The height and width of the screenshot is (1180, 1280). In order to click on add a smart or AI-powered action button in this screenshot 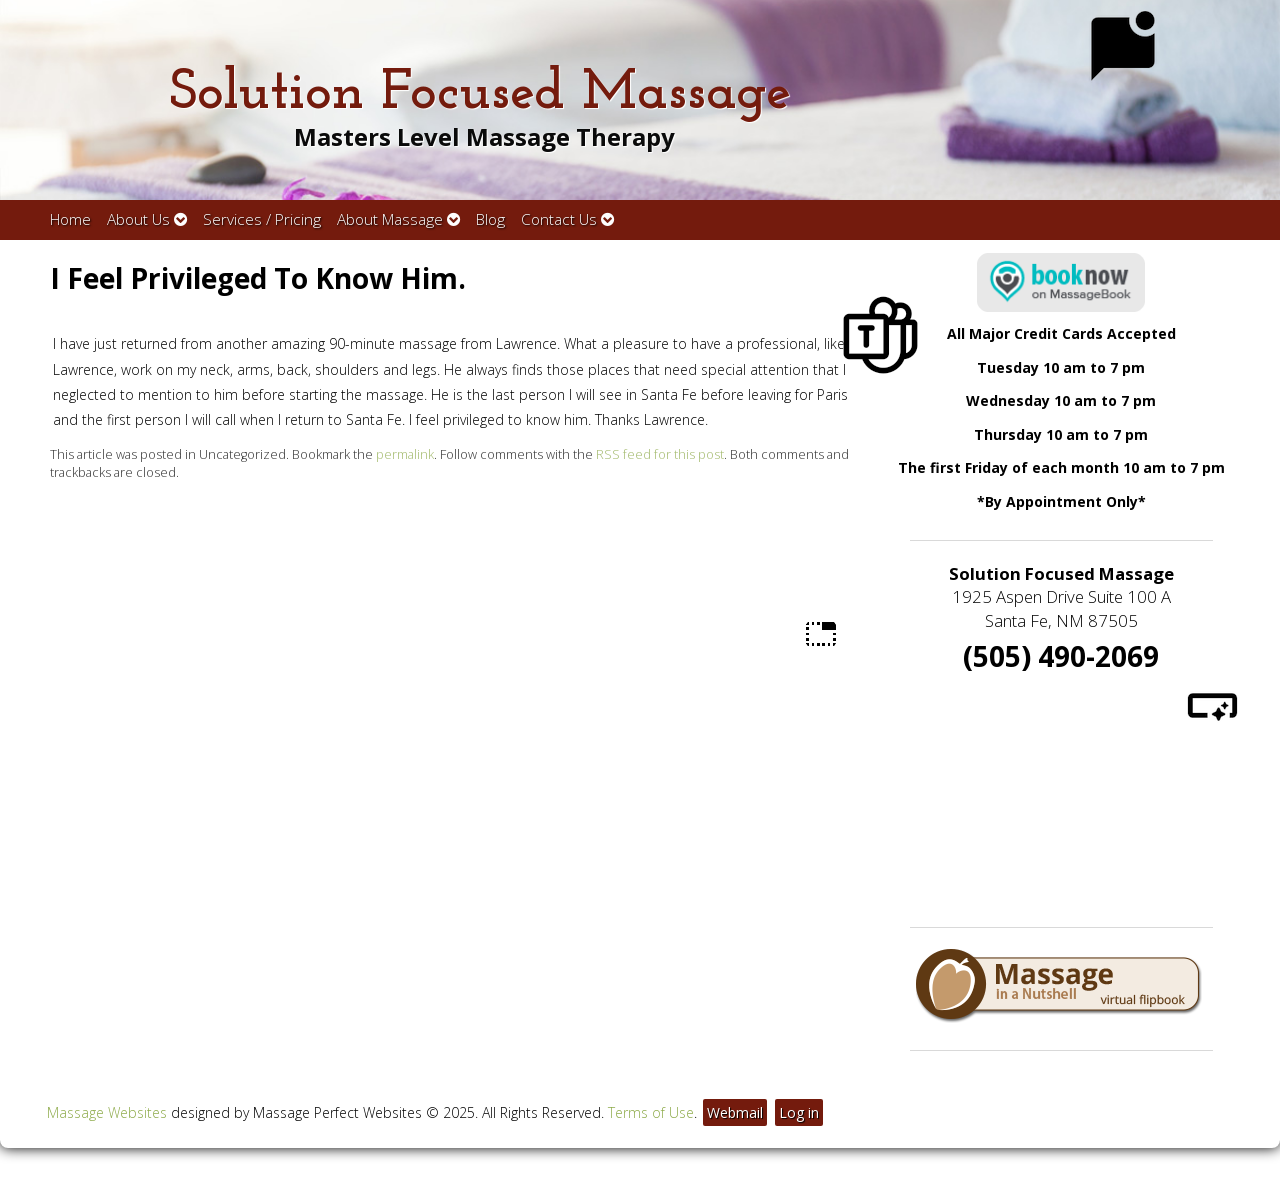, I will do `click(1212, 705)`.